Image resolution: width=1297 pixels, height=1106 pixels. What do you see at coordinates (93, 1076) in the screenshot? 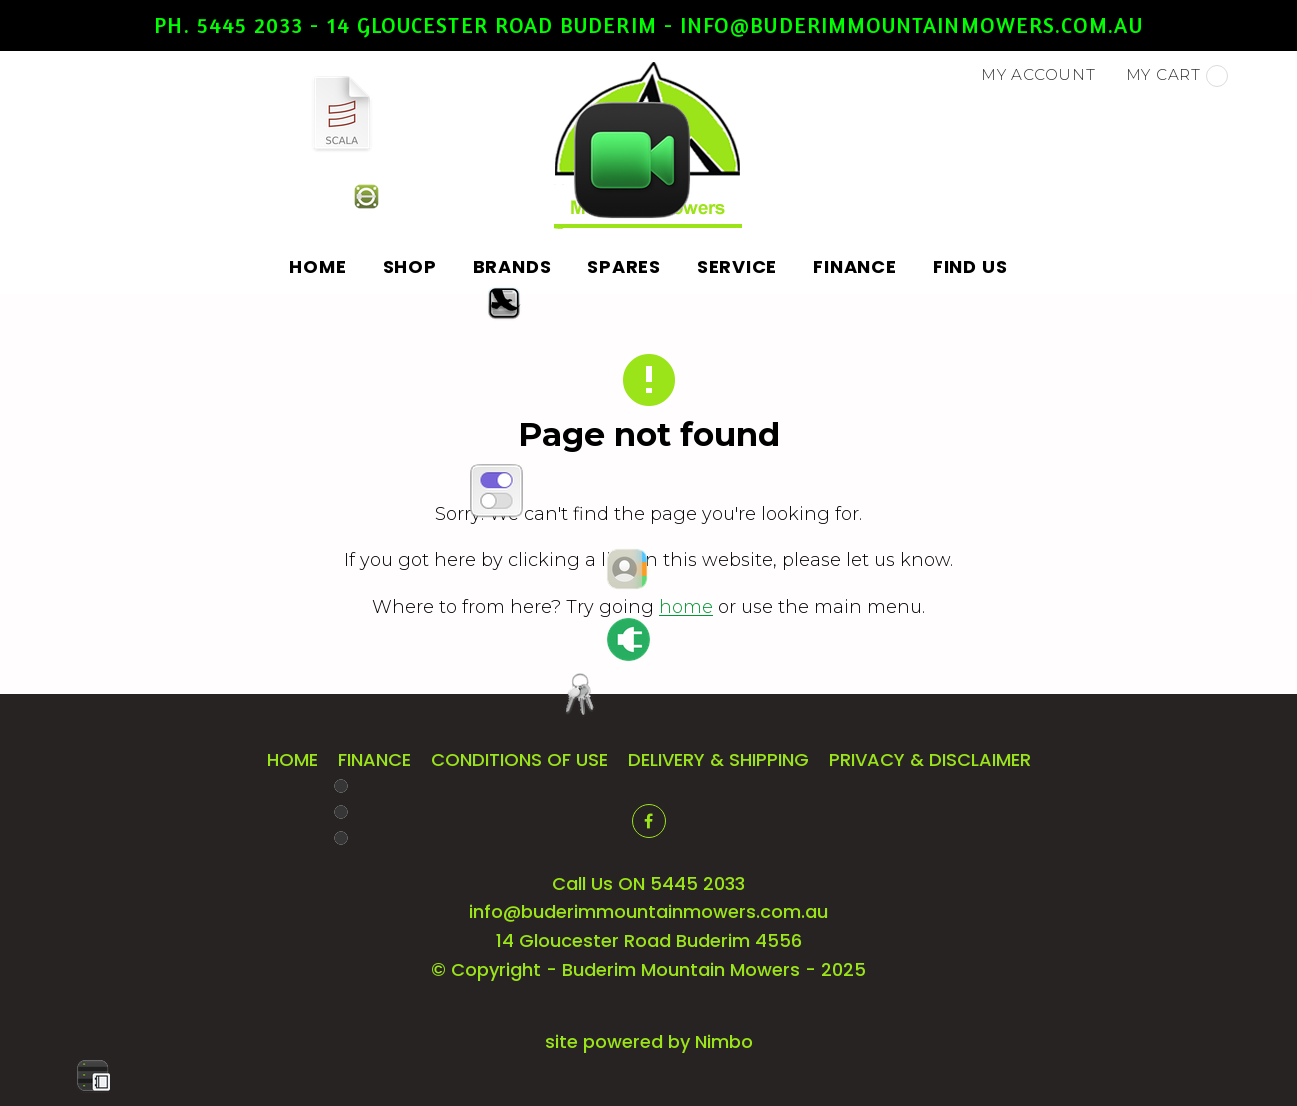
I see `configure LDAP server connection settings` at bounding box center [93, 1076].